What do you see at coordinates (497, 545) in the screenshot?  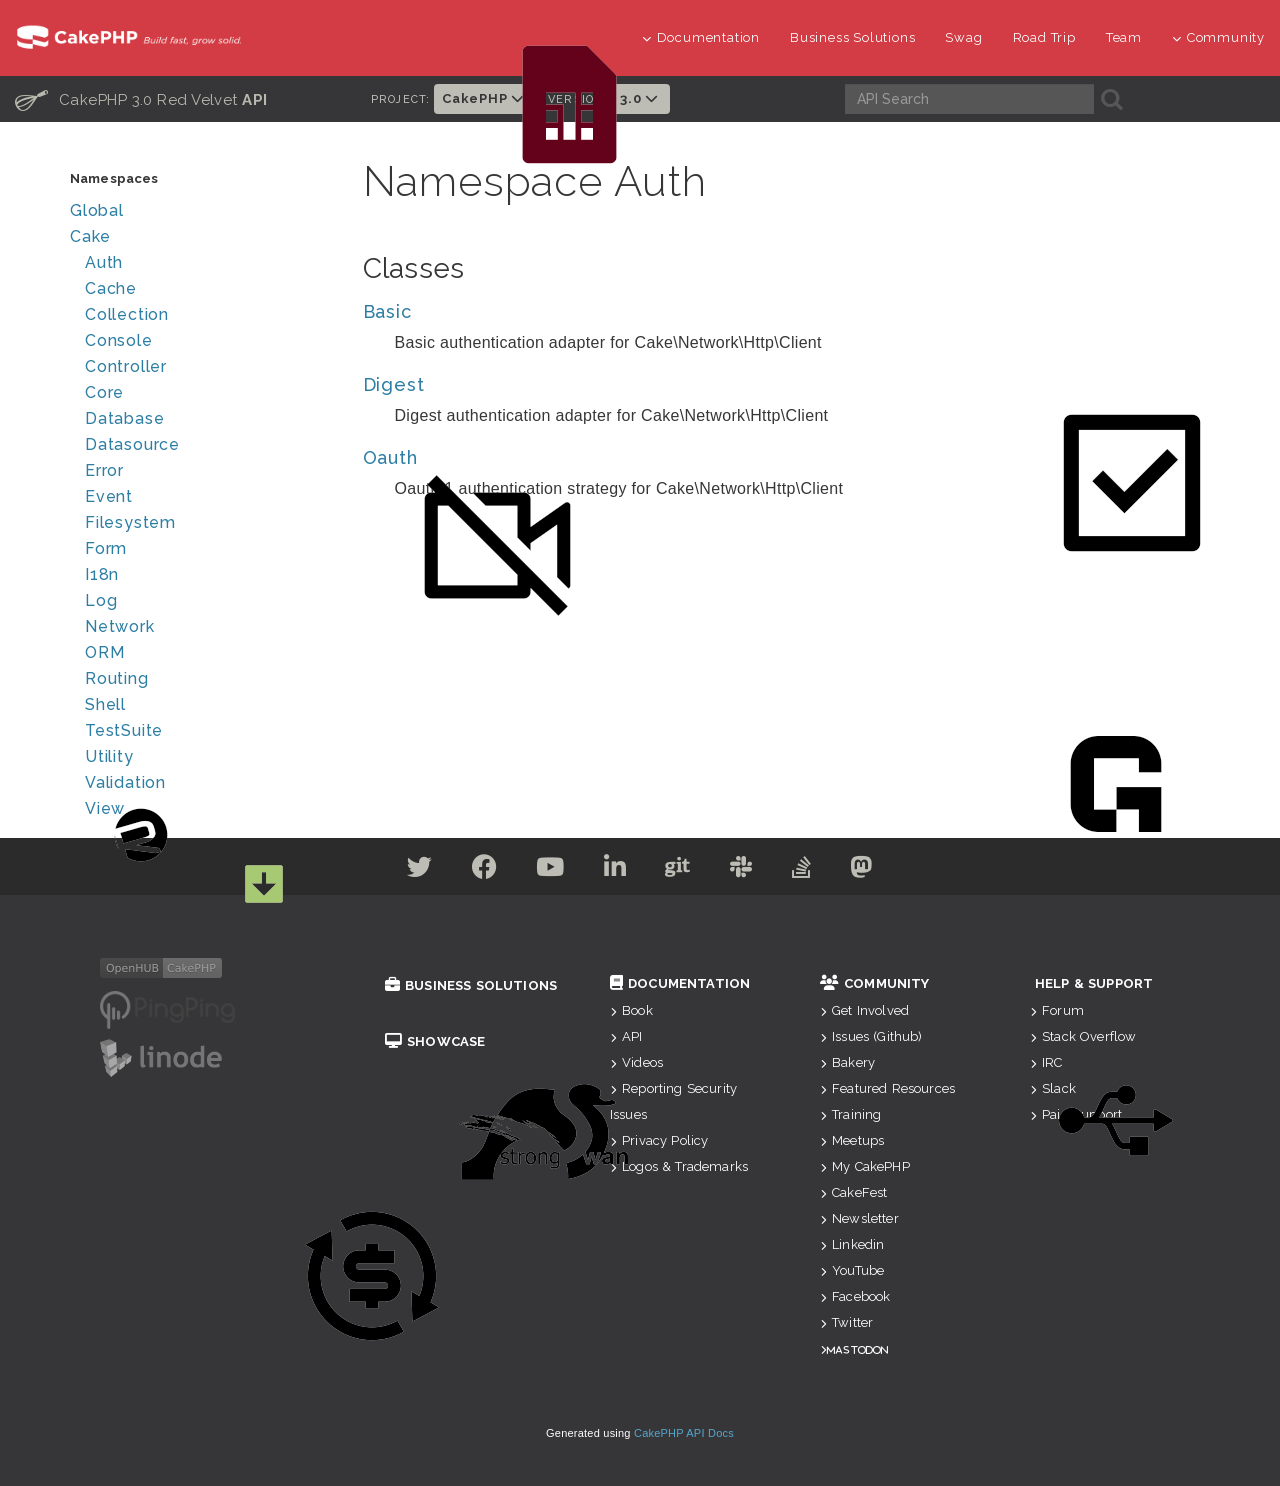 I see `turn off camera during a video call` at bounding box center [497, 545].